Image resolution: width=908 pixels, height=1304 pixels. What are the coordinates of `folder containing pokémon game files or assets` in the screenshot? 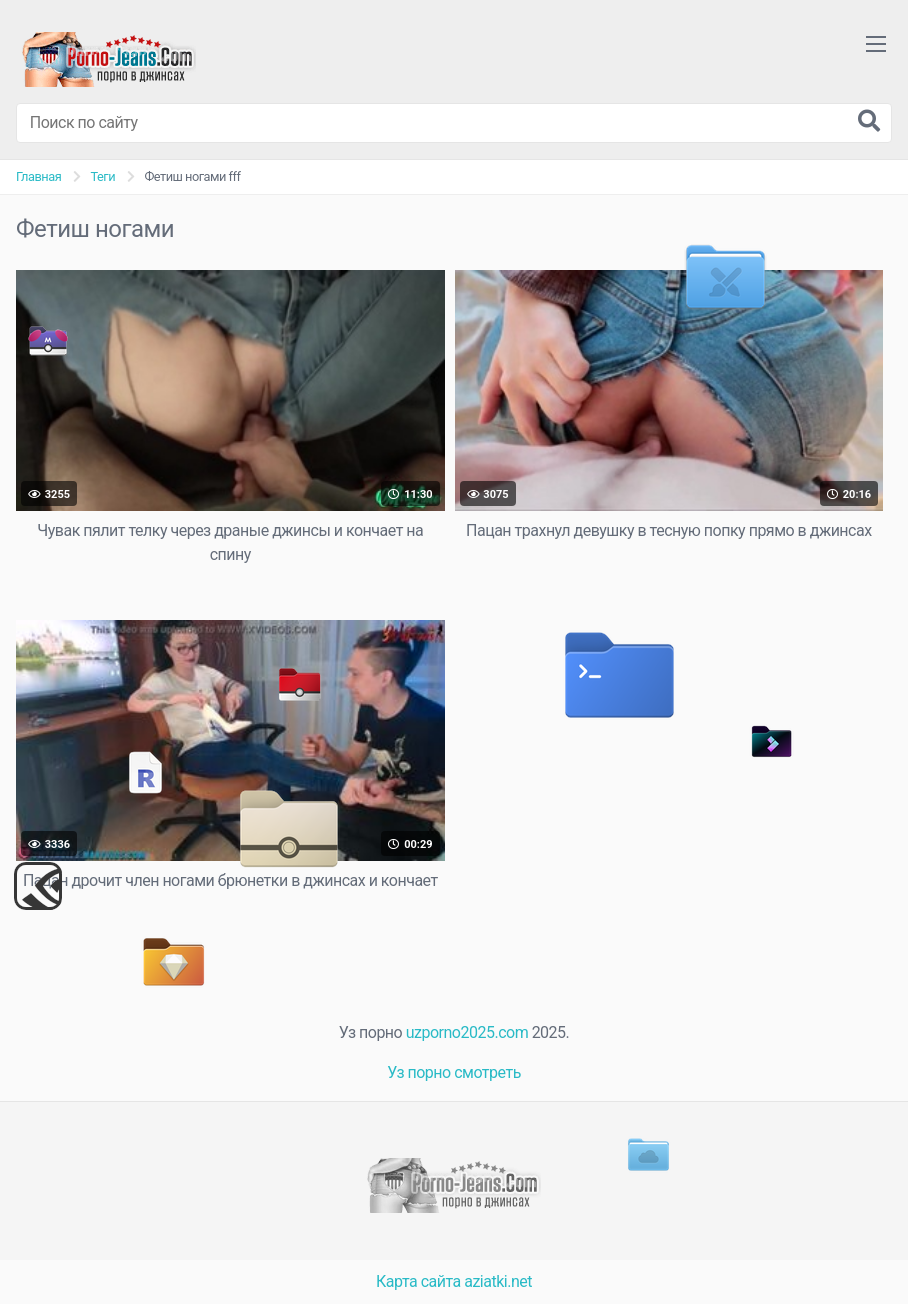 It's located at (288, 831).